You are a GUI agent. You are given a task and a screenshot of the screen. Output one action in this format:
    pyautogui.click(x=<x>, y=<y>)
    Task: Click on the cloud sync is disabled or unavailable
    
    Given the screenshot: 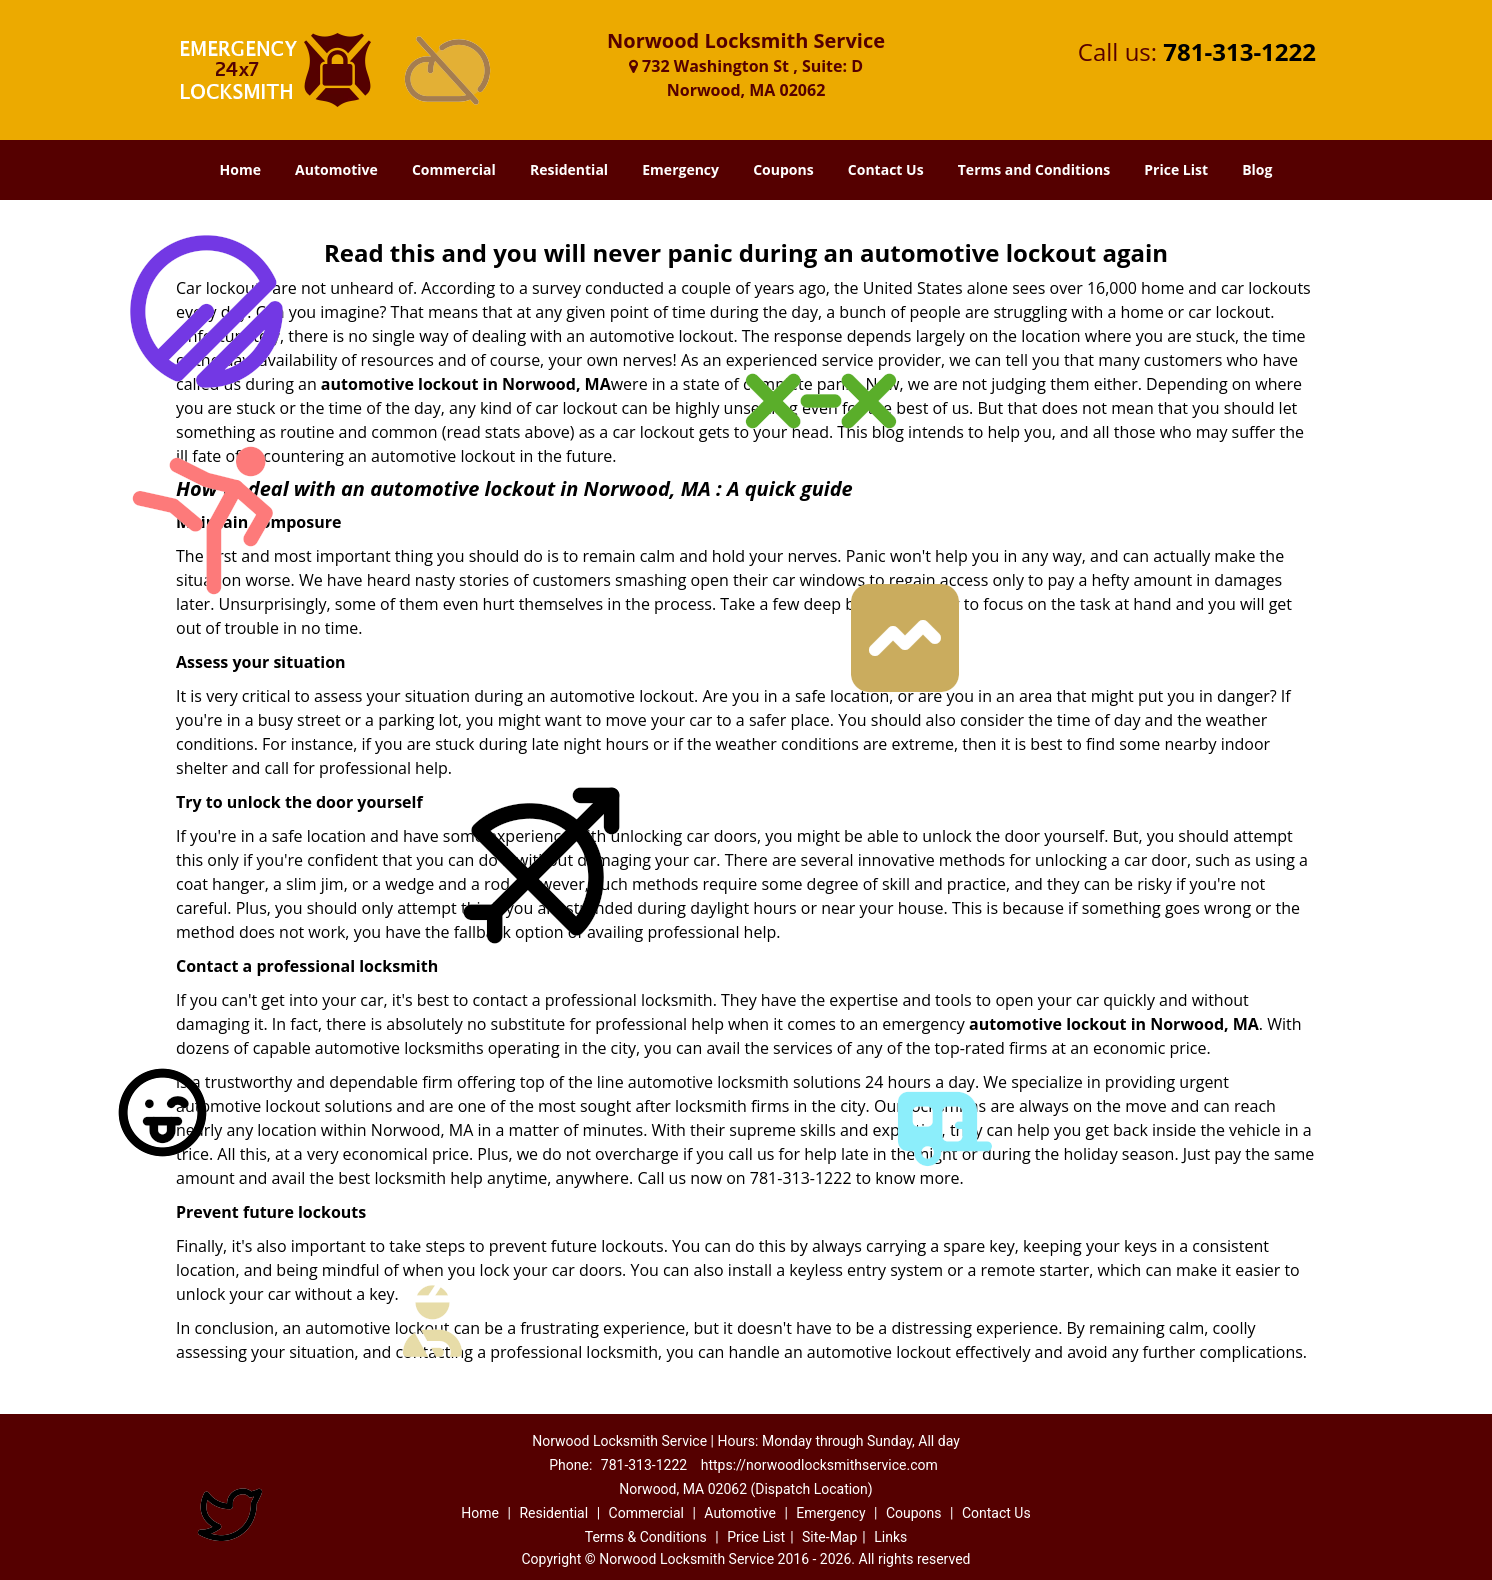 What is the action you would take?
    pyautogui.click(x=447, y=70)
    